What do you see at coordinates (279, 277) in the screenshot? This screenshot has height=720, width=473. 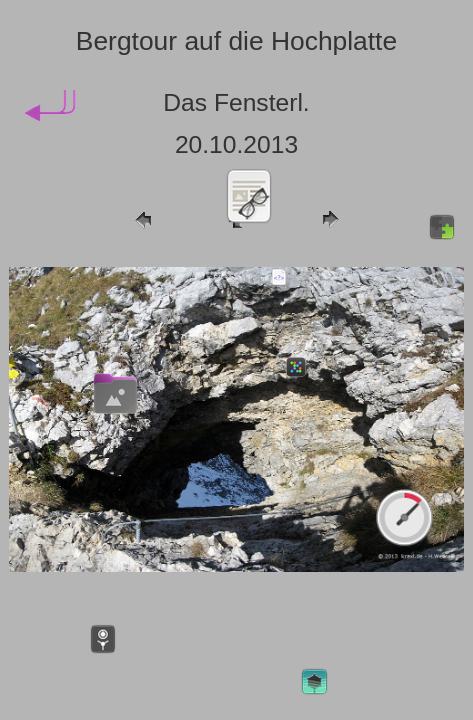 I see `open a PHP source code file` at bounding box center [279, 277].